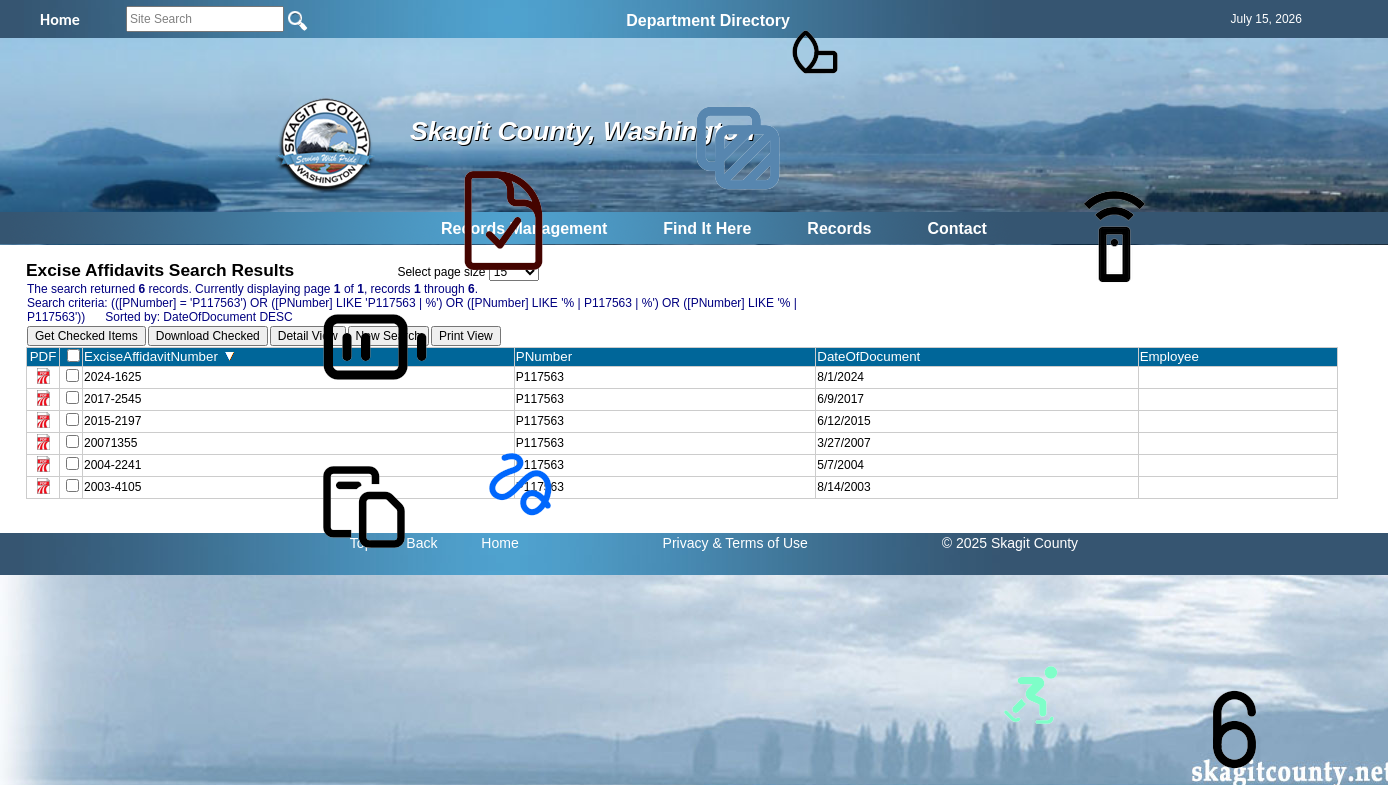  Describe the element at coordinates (364, 507) in the screenshot. I see `paste copied content from clipboard` at that location.